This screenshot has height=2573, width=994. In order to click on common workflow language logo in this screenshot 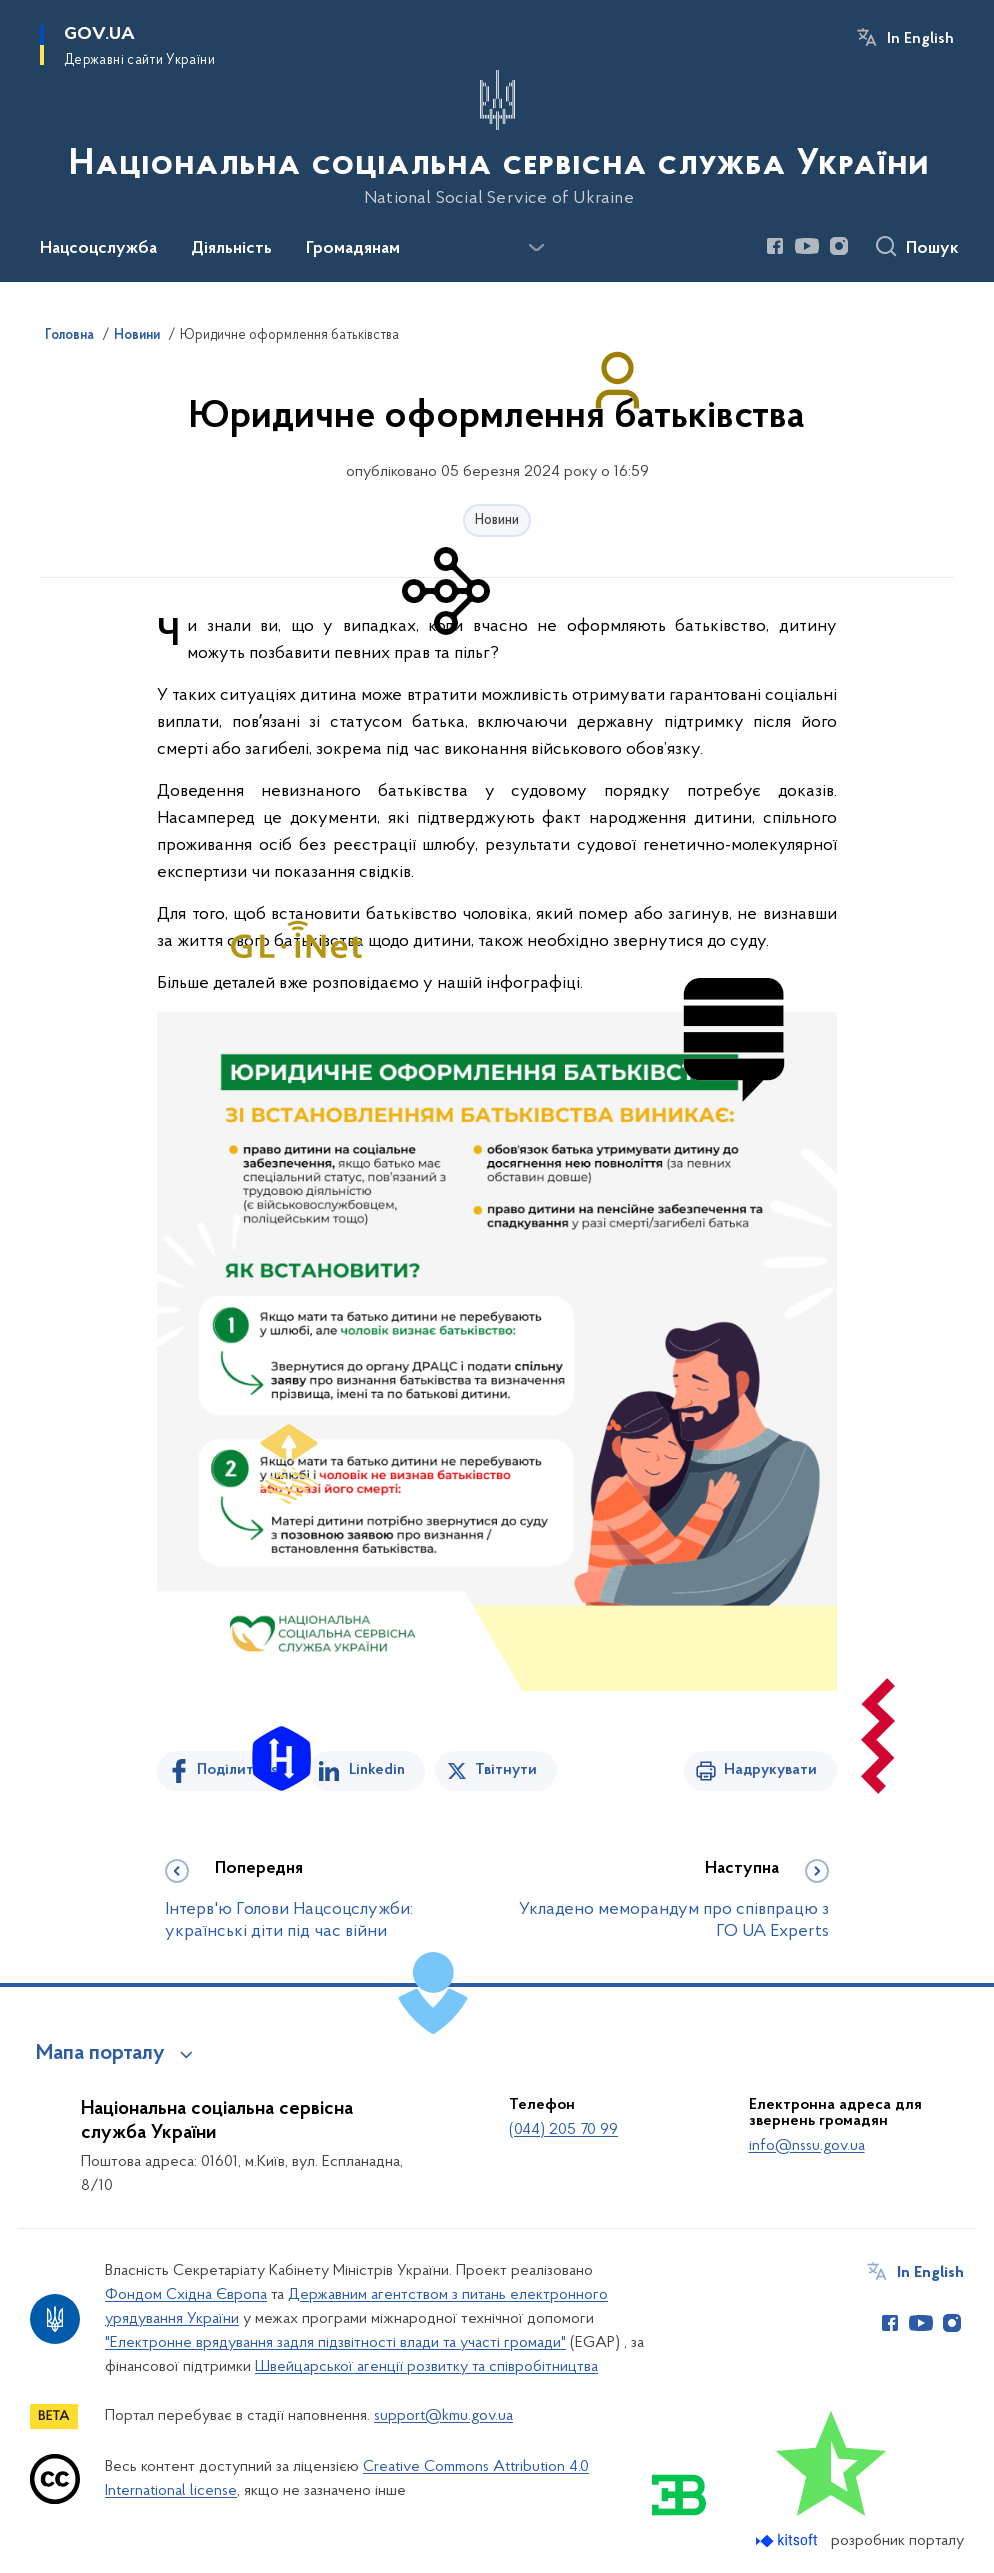, I will do `click(878, 1736)`.